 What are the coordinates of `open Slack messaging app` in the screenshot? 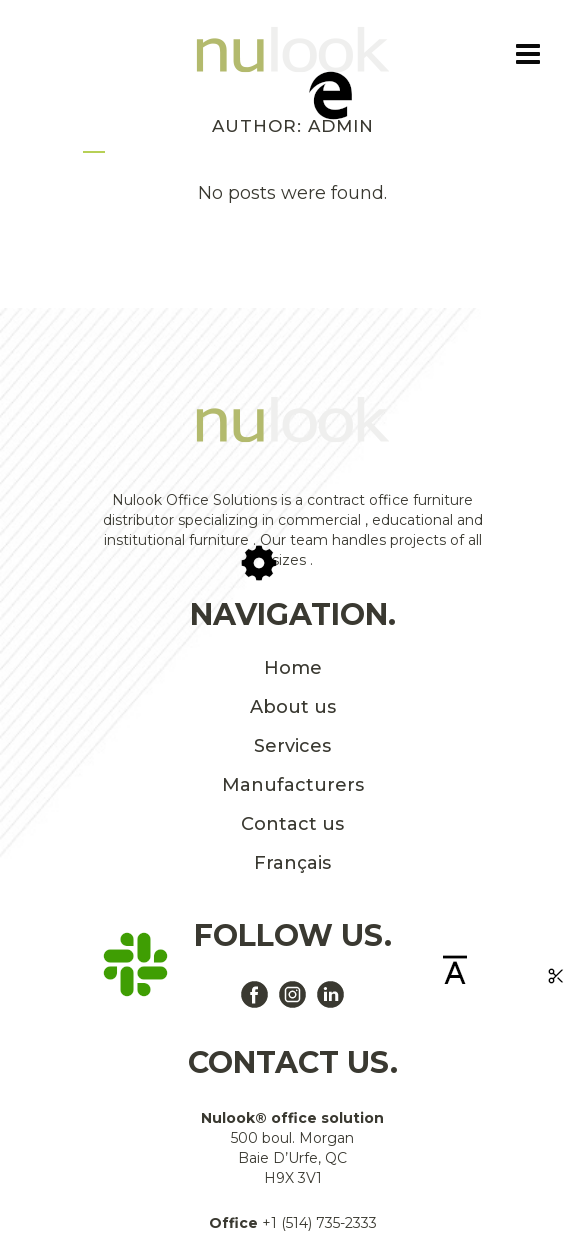 It's located at (135, 964).